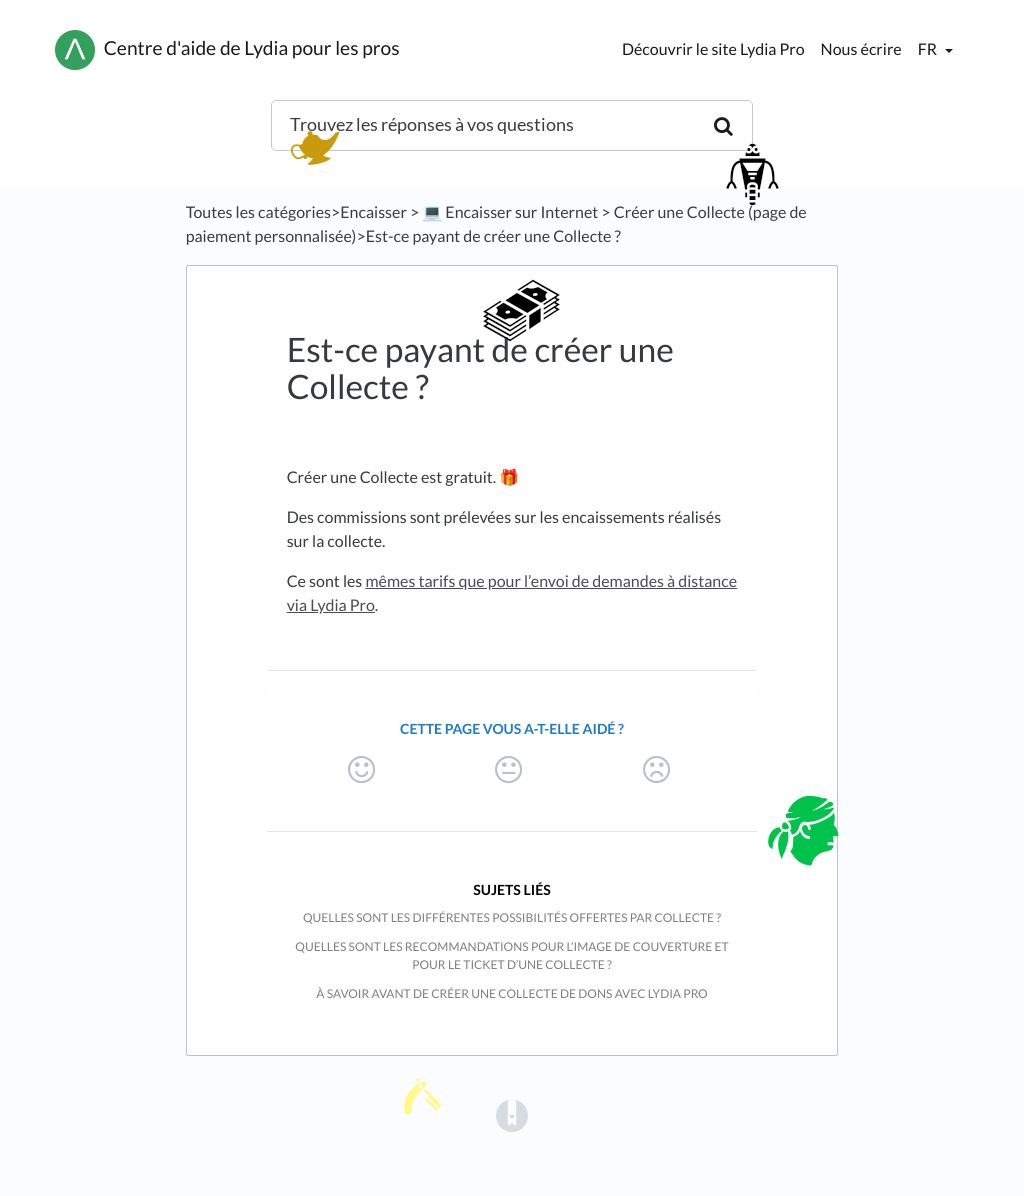 This screenshot has height=1196, width=1024. I want to click on robot or automation feature, so click(752, 174).